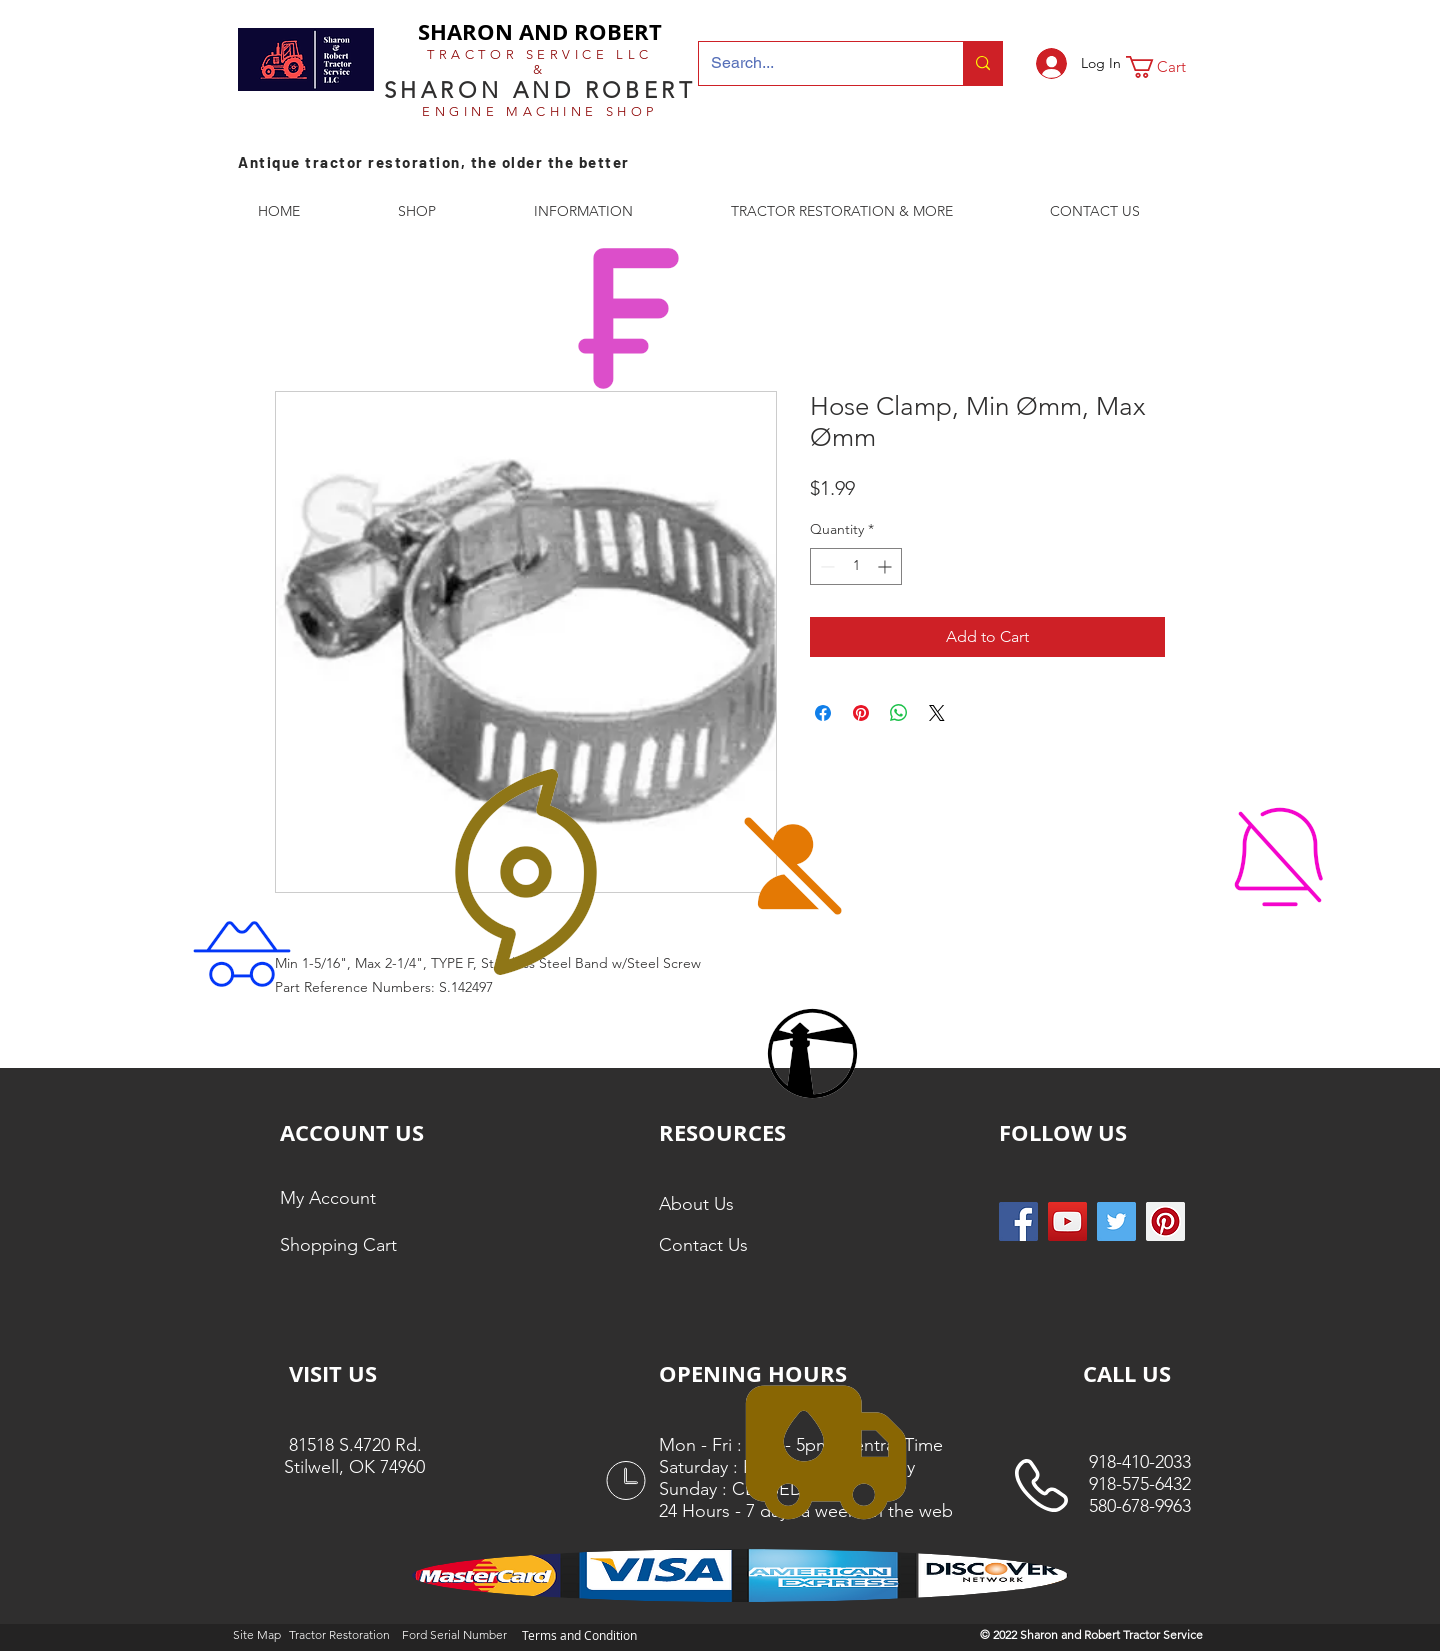  I want to click on mute notifications, so click(1280, 857).